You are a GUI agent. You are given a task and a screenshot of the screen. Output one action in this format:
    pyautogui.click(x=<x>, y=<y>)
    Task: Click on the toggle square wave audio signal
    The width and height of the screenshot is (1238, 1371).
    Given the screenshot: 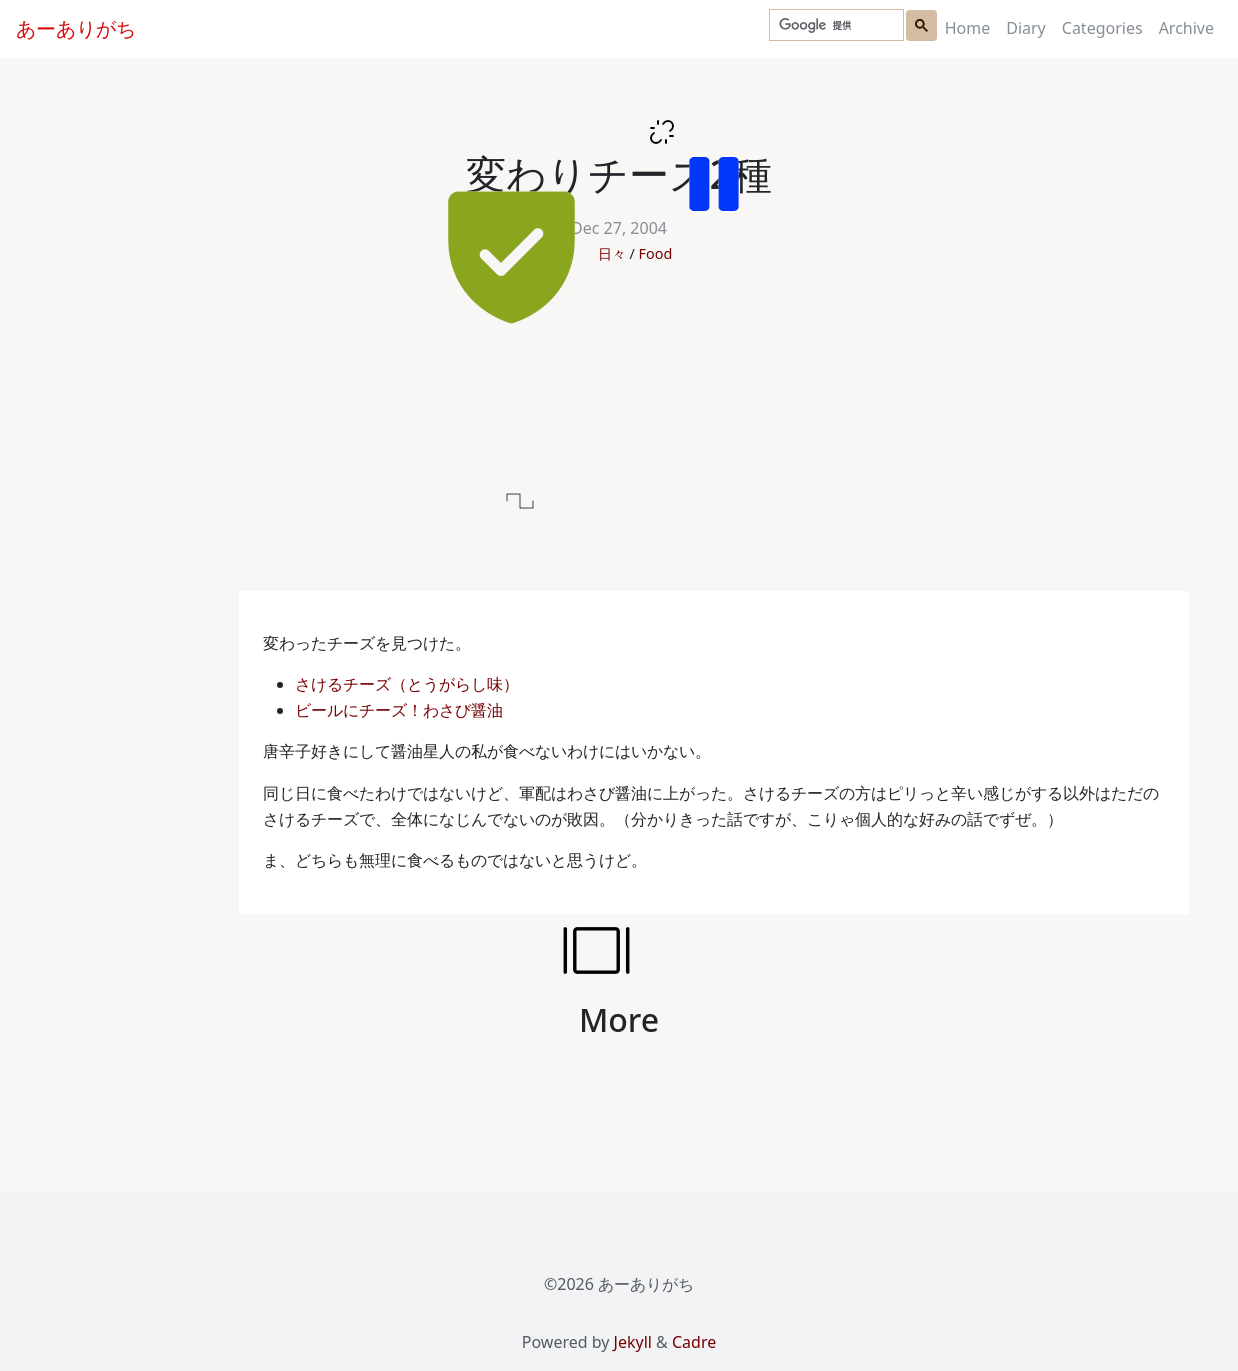 What is the action you would take?
    pyautogui.click(x=520, y=501)
    